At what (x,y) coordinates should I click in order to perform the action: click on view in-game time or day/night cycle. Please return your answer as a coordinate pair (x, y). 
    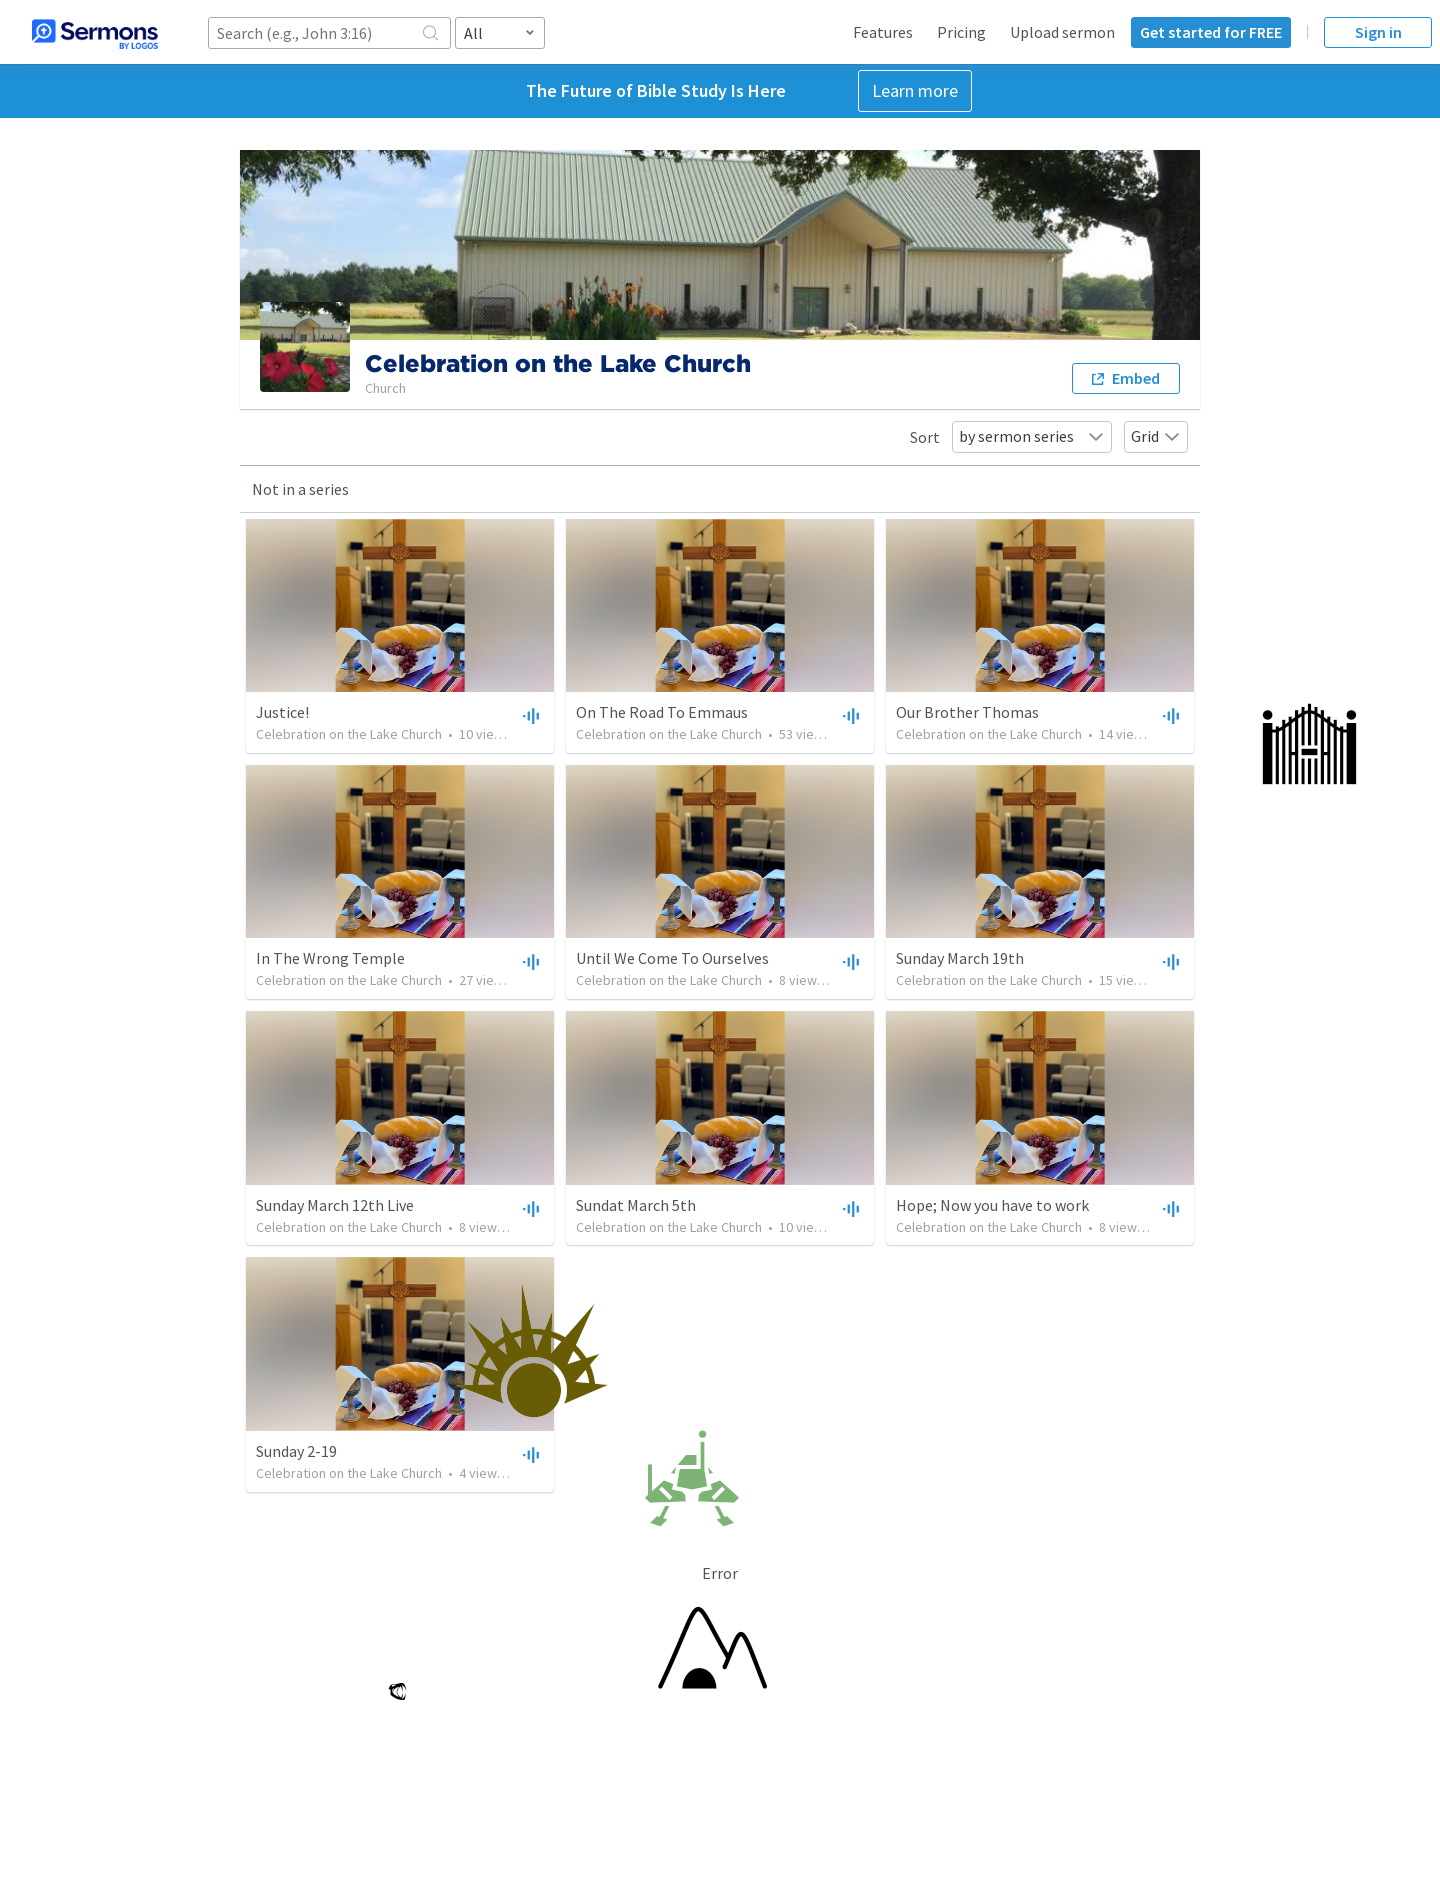
    Looking at the image, I should click on (531, 1349).